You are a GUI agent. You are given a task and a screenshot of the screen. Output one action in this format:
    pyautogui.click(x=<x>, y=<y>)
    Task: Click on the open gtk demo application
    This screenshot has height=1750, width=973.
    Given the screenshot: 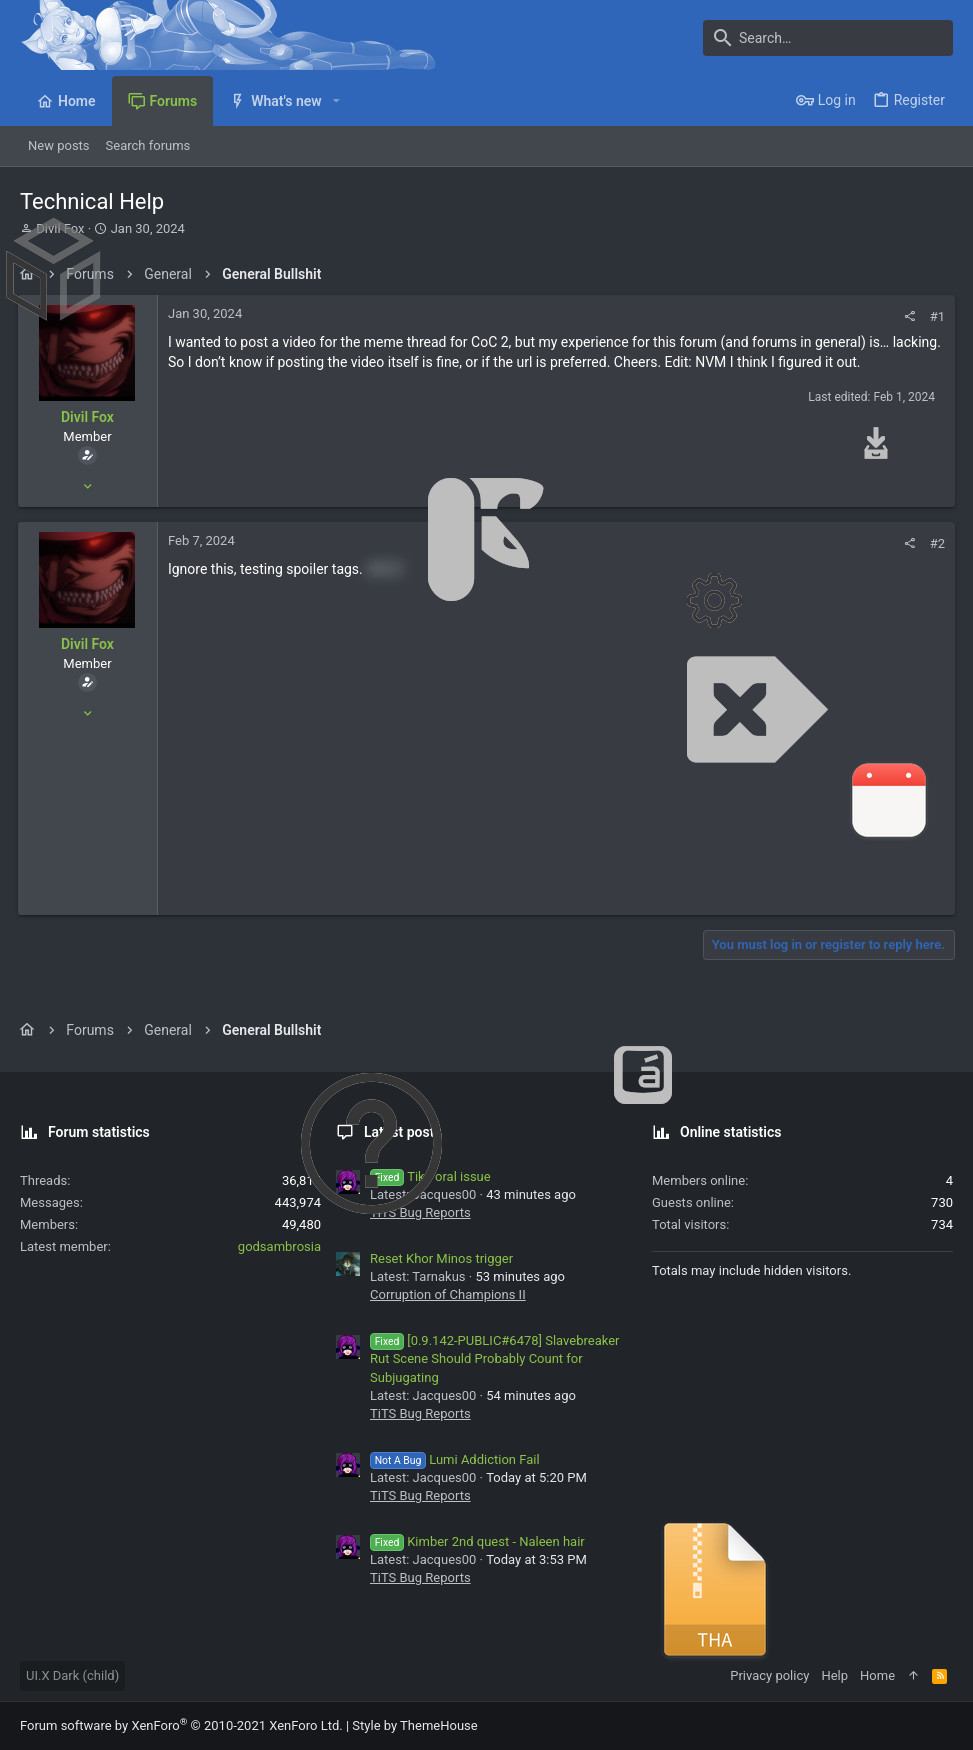 What is the action you would take?
    pyautogui.click(x=53, y=271)
    